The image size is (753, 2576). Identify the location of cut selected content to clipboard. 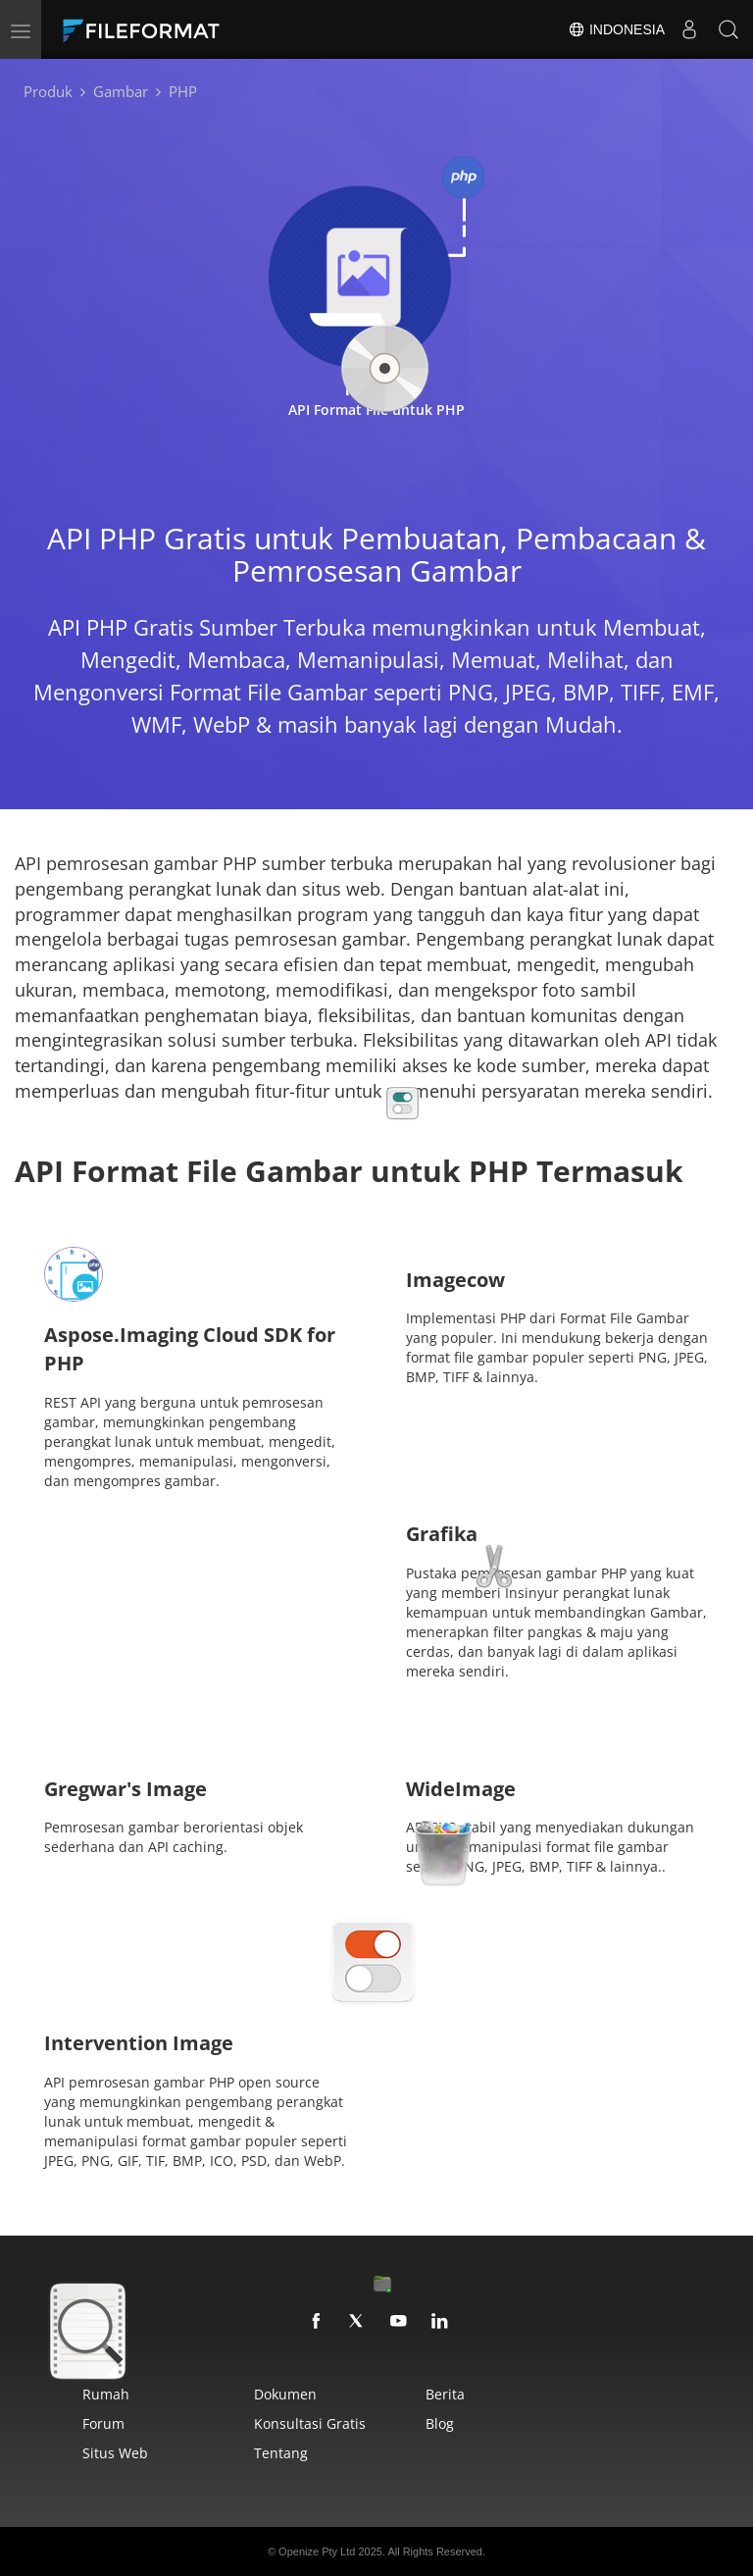
(494, 1567).